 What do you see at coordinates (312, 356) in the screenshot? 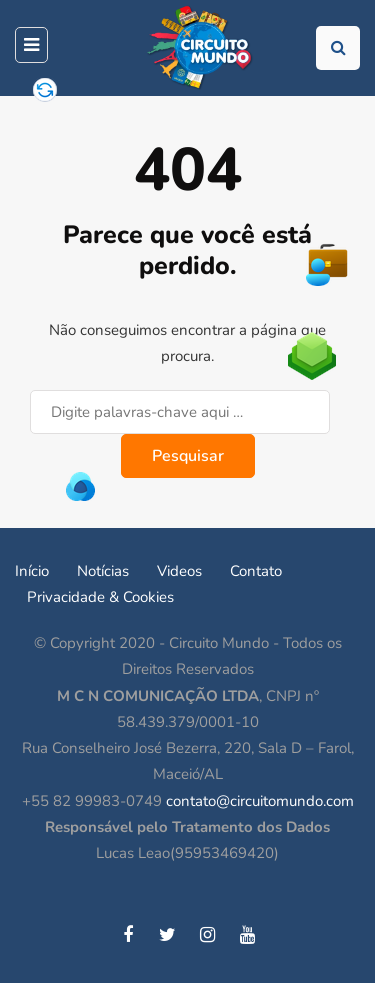
I see `open the visualize app` at bounding box center [312, 356].